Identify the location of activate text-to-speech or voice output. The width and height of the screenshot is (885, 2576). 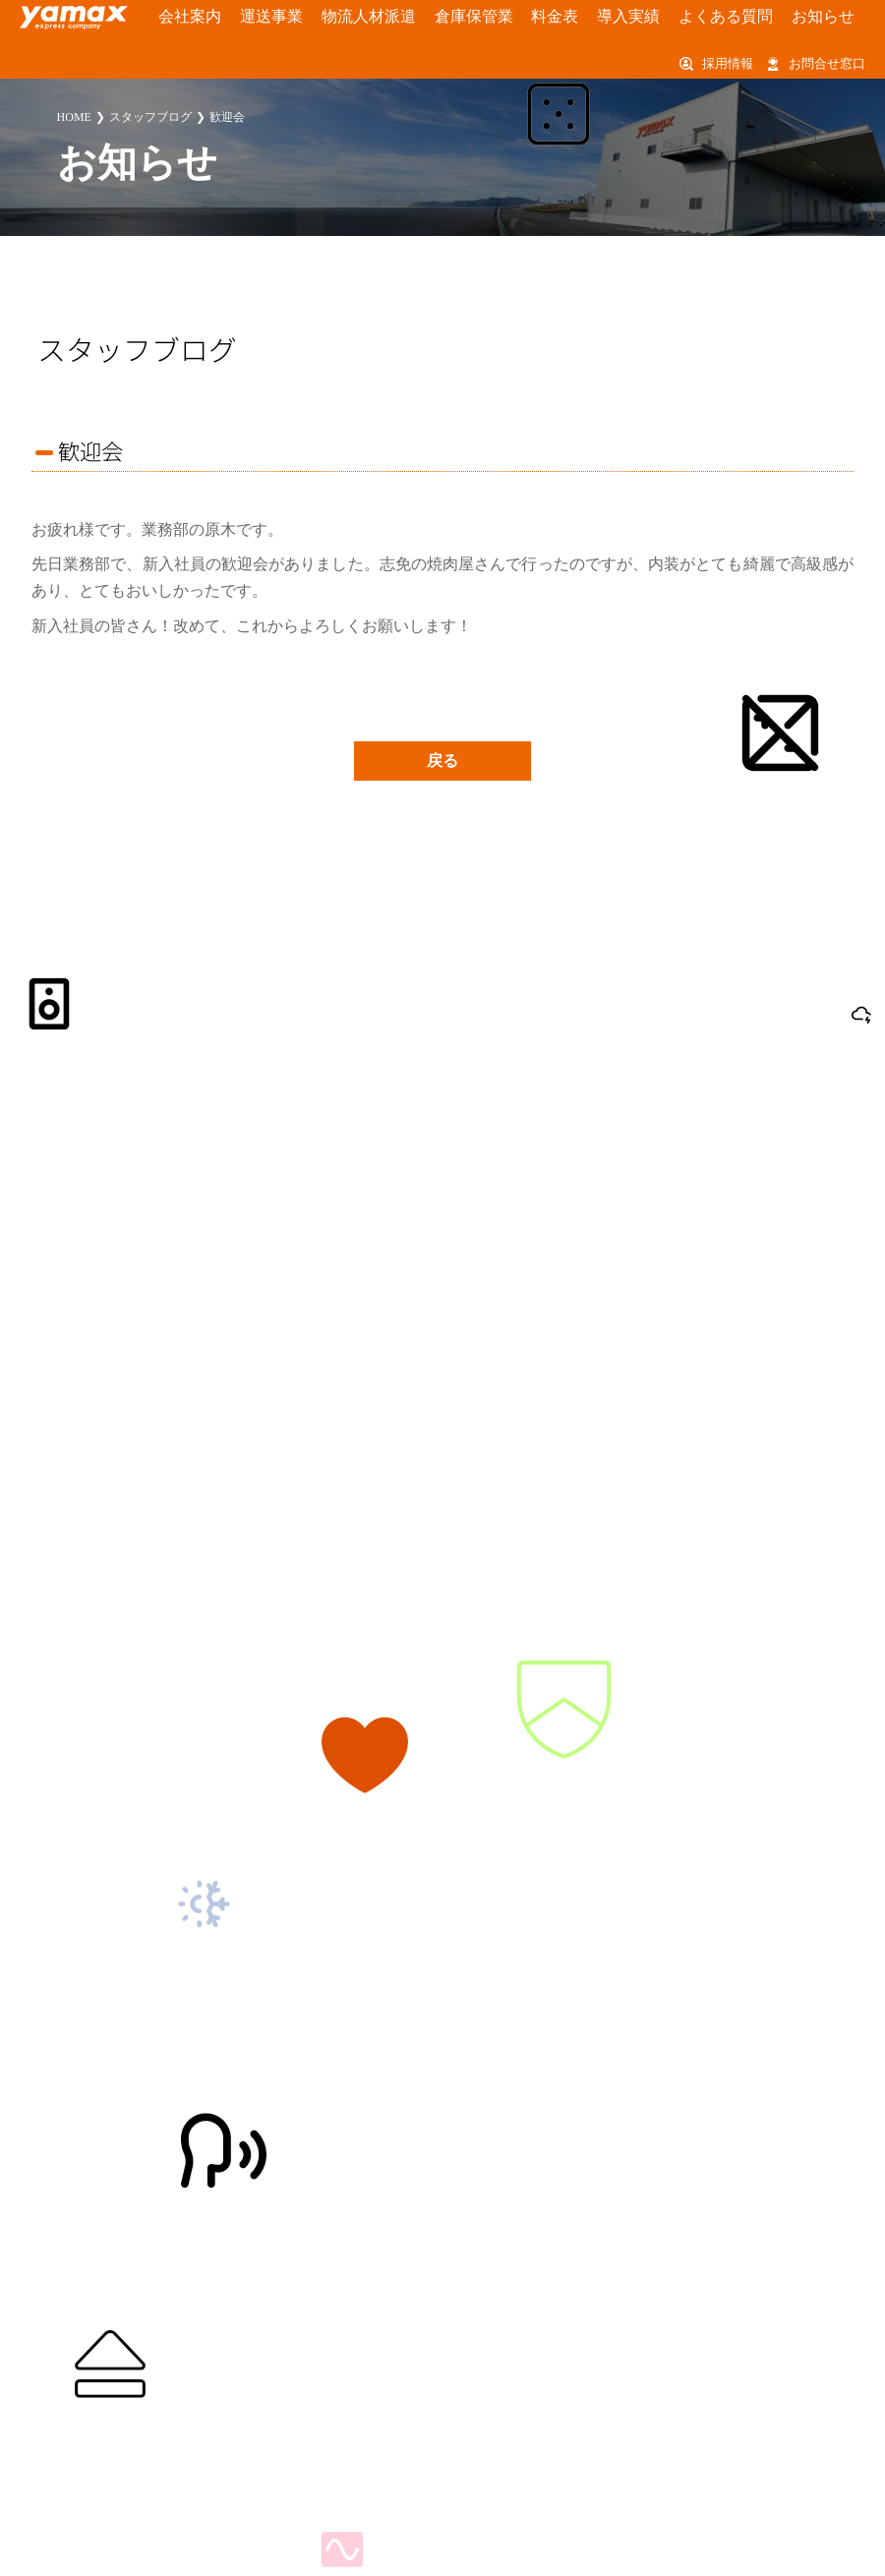
(223, 2152).